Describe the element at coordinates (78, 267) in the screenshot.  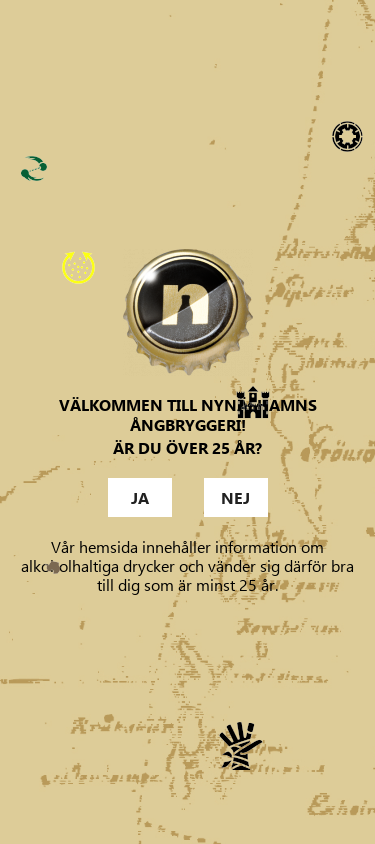
I see `indicates a surrounding or encirclement action in gameplay` at that location.